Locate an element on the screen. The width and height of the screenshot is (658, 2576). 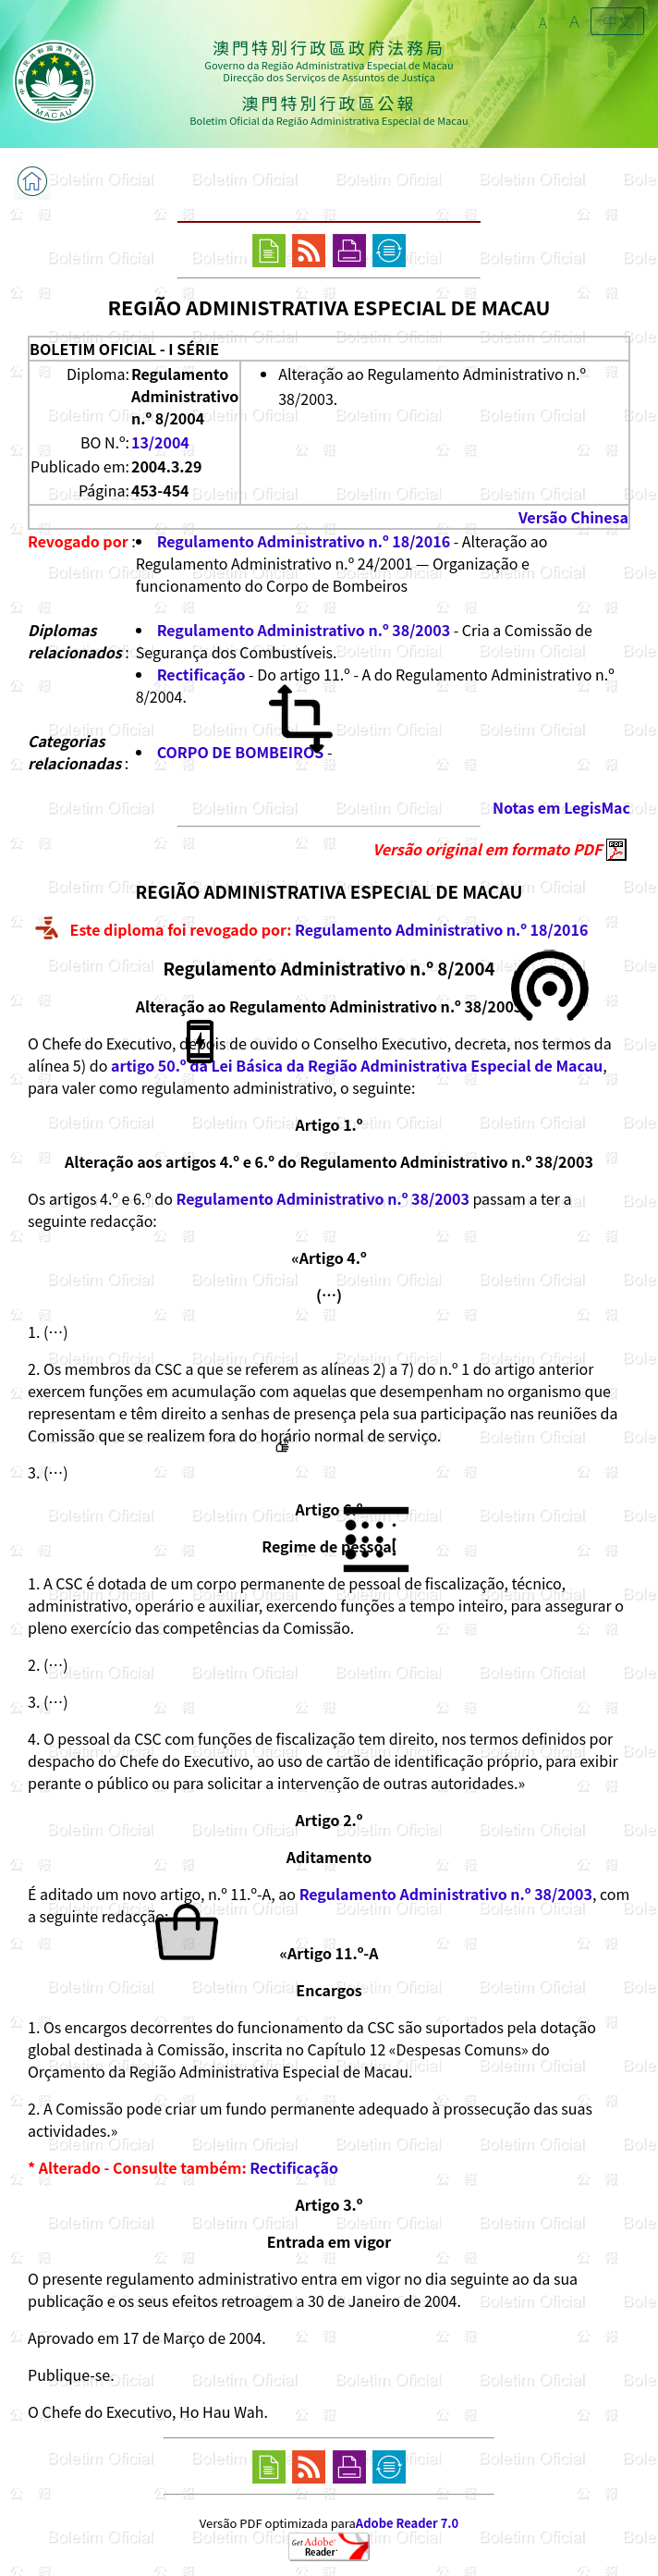
find nearby electric vehicle charging stations is located at coordinates (200, 1041).